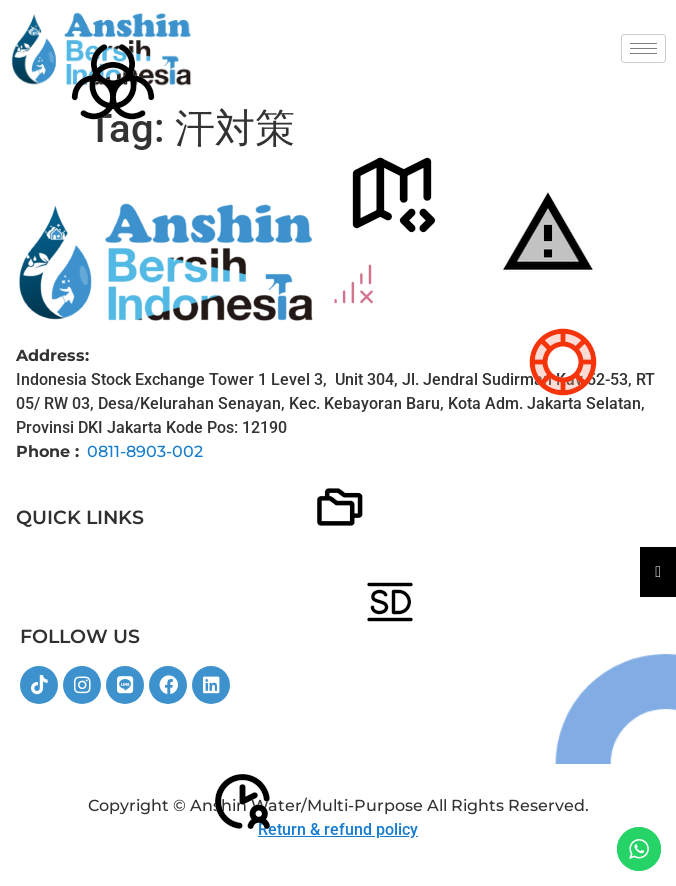 The image size is (676, 886). What do you see at coordinates (392, 193) in the screenshot?
I see `access map developer tools or API settings` at bounding box center [392, 193].